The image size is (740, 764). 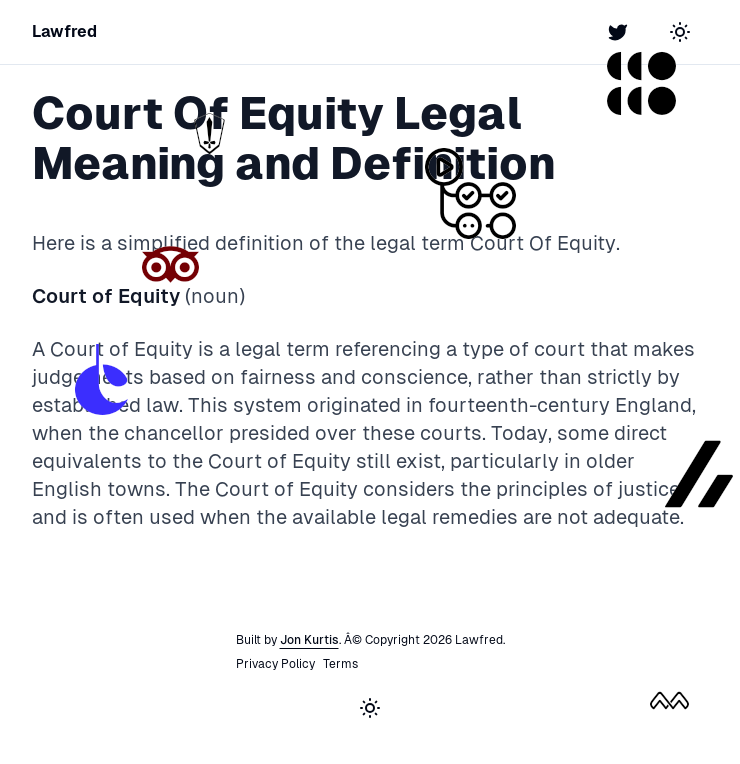 What do you see at coordinates (699, 474) in the screenshot?
I see `open zenn platform` at bounding box center [699, 474].